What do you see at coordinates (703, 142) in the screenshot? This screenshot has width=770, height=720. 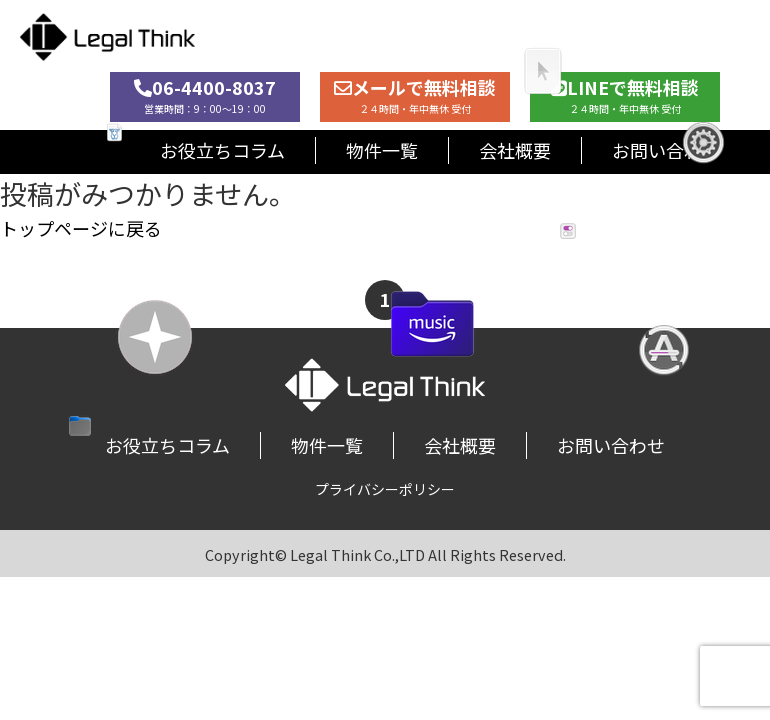 I see `view or edit file properties` at bounding box center [703, 142].